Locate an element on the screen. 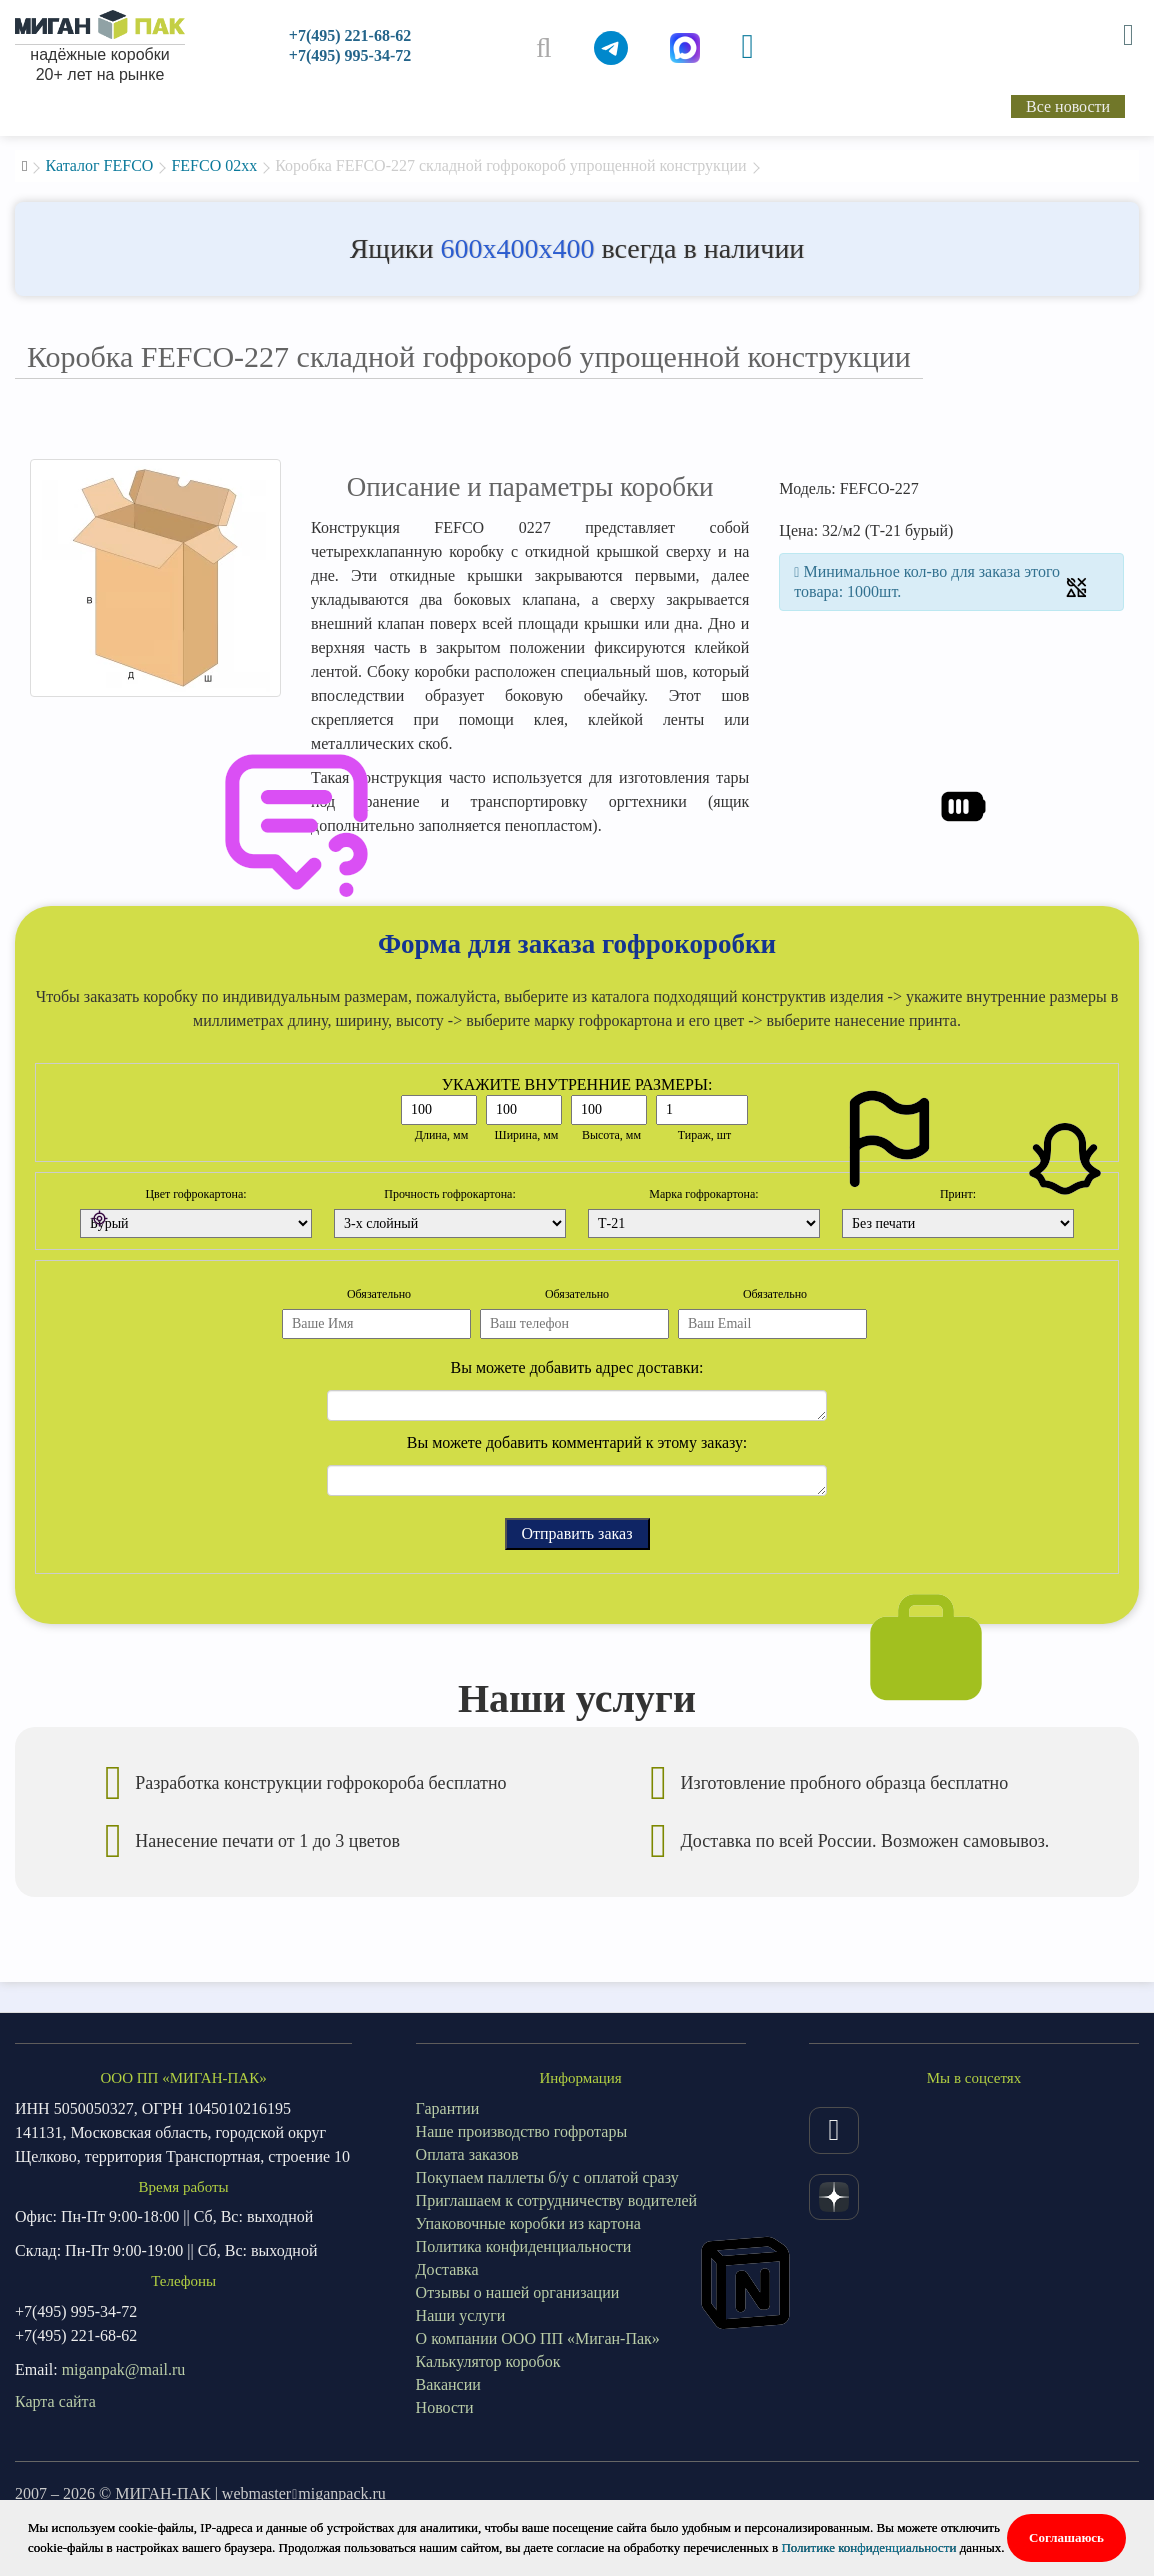 The width and height of the screenshot is (1154, 2576). access work or business files is located at coordinates (926, 1650).